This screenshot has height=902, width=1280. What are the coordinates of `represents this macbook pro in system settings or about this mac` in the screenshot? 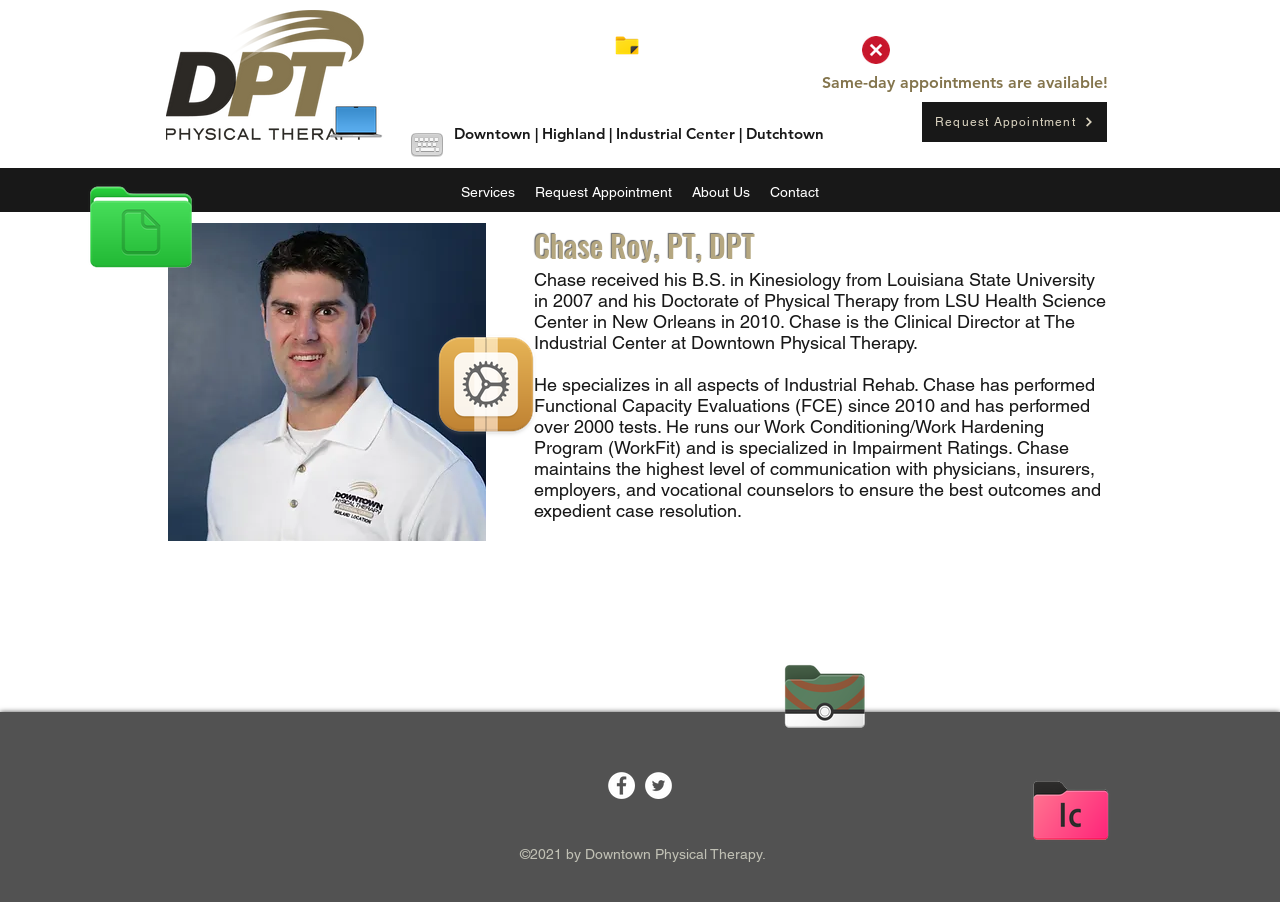 It's located at (356, 120).